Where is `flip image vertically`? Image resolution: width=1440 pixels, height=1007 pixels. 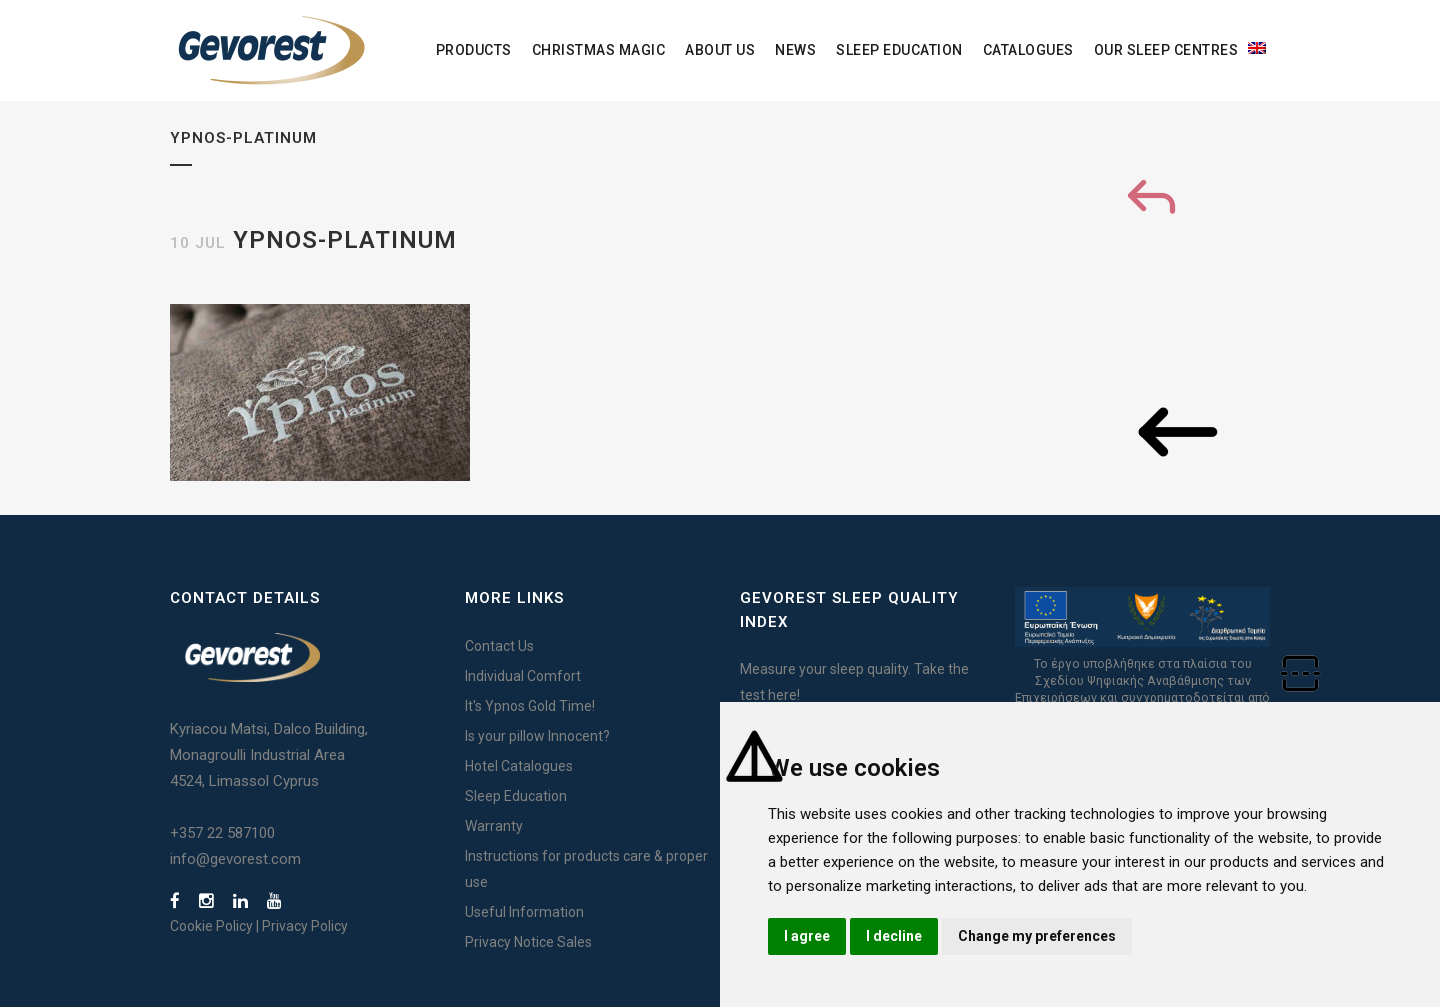 flip image vertically is located at coordinates (1300, 673).